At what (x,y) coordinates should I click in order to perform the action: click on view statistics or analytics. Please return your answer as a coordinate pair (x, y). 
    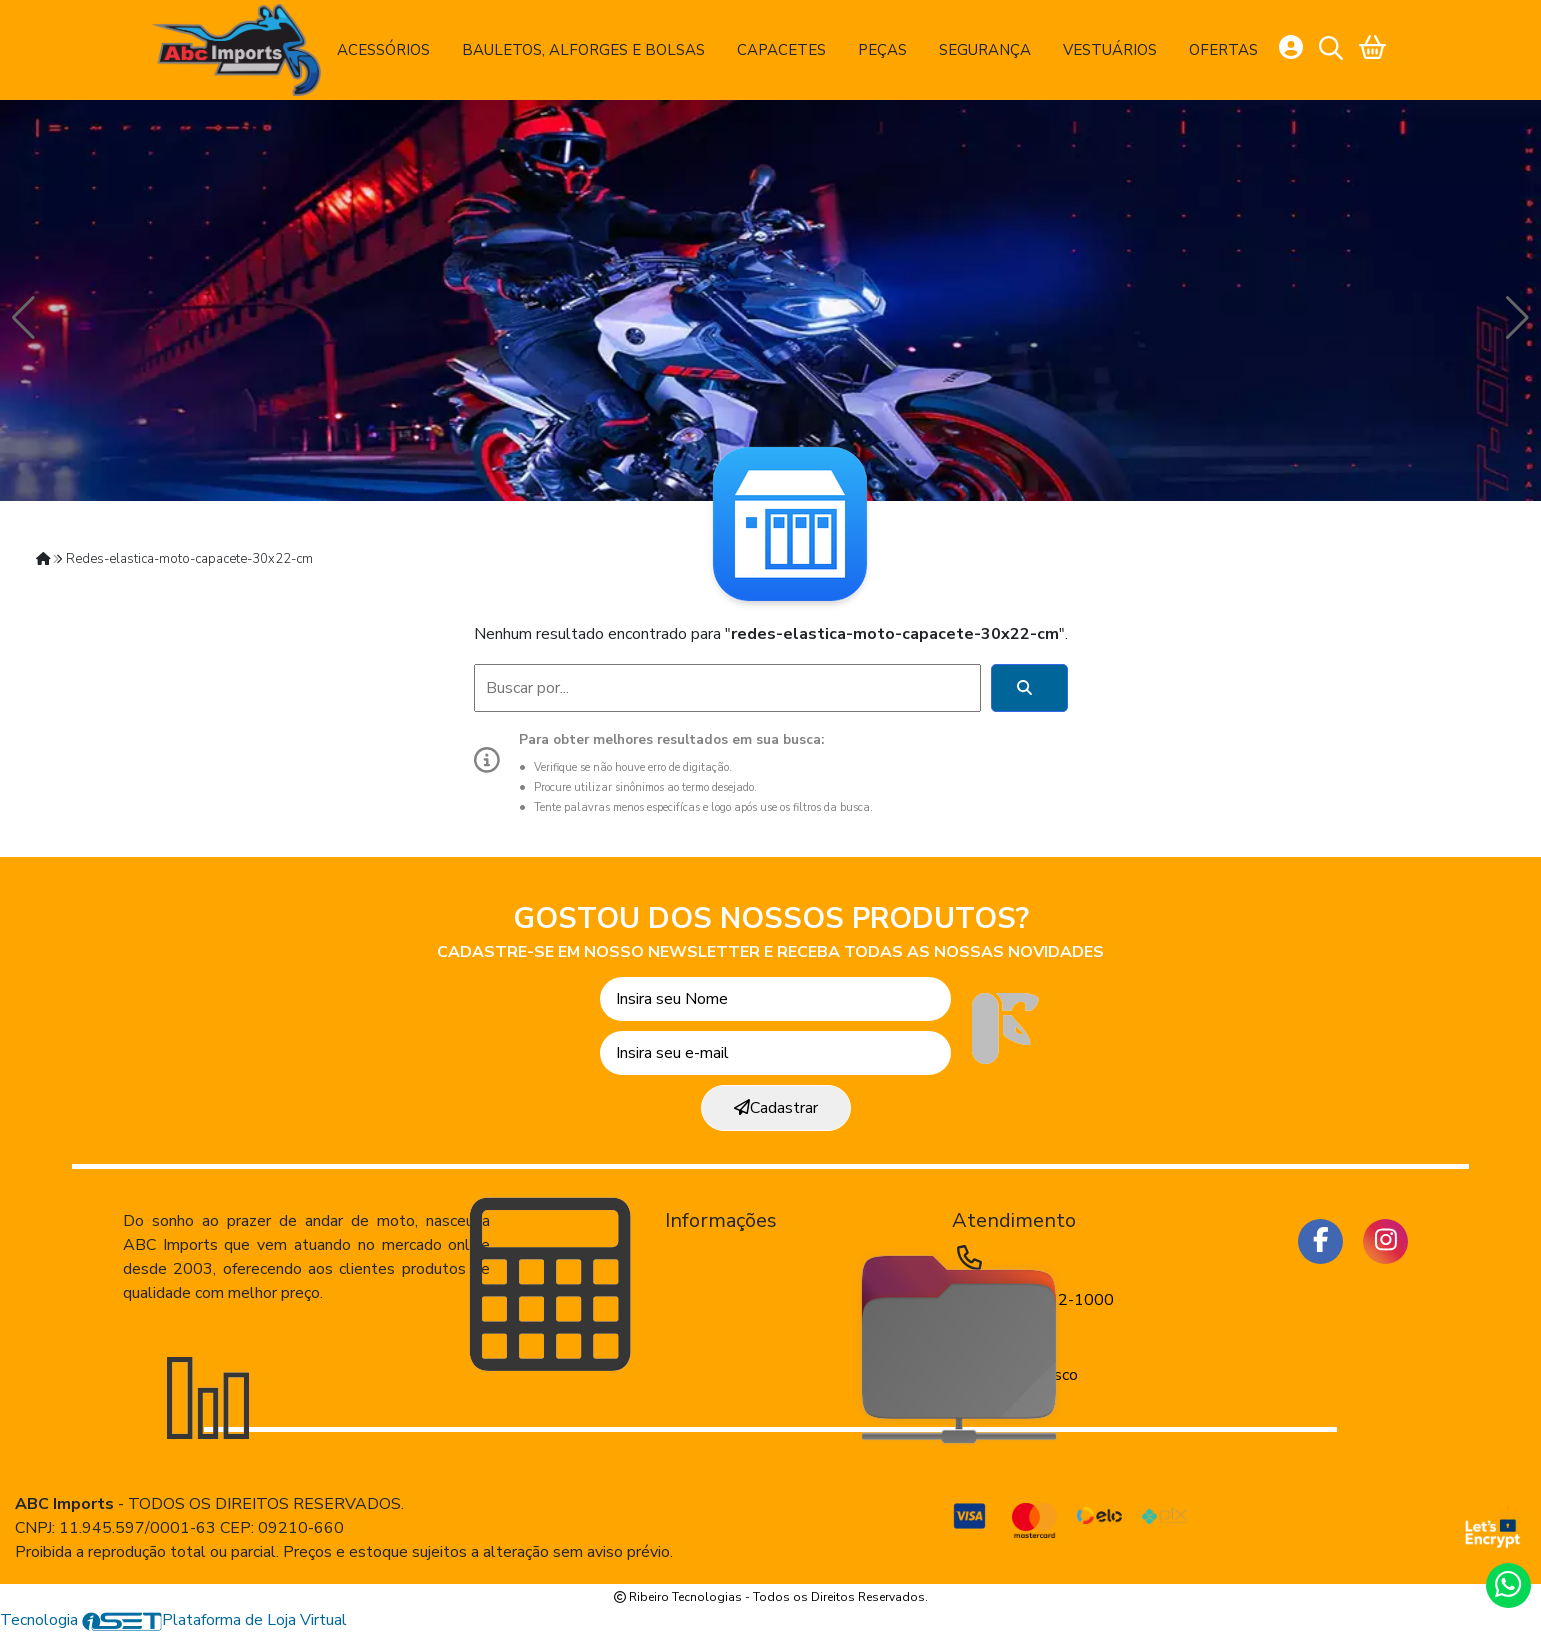
    Looking at the image, I should click on (208, 1398).